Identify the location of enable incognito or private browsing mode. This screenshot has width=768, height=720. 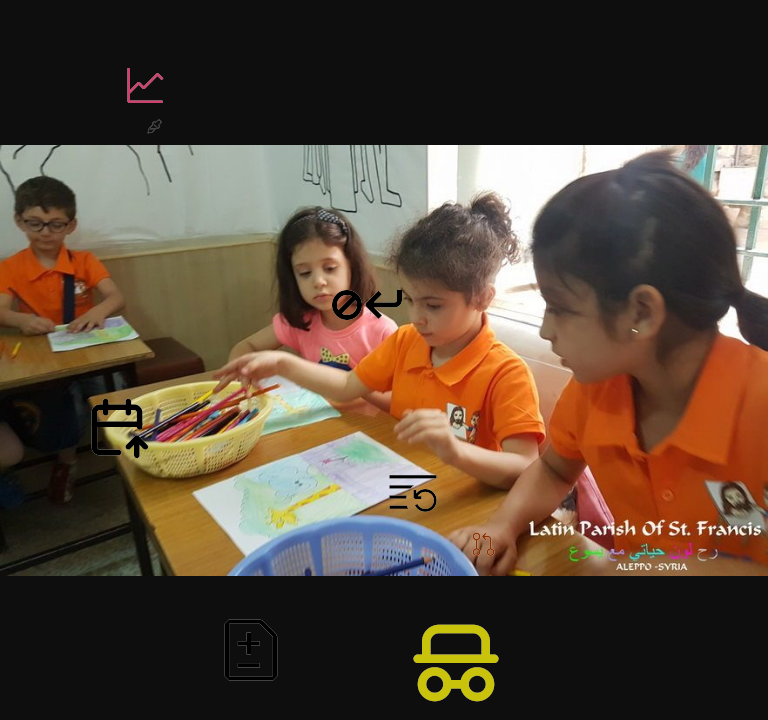
(456, 663).